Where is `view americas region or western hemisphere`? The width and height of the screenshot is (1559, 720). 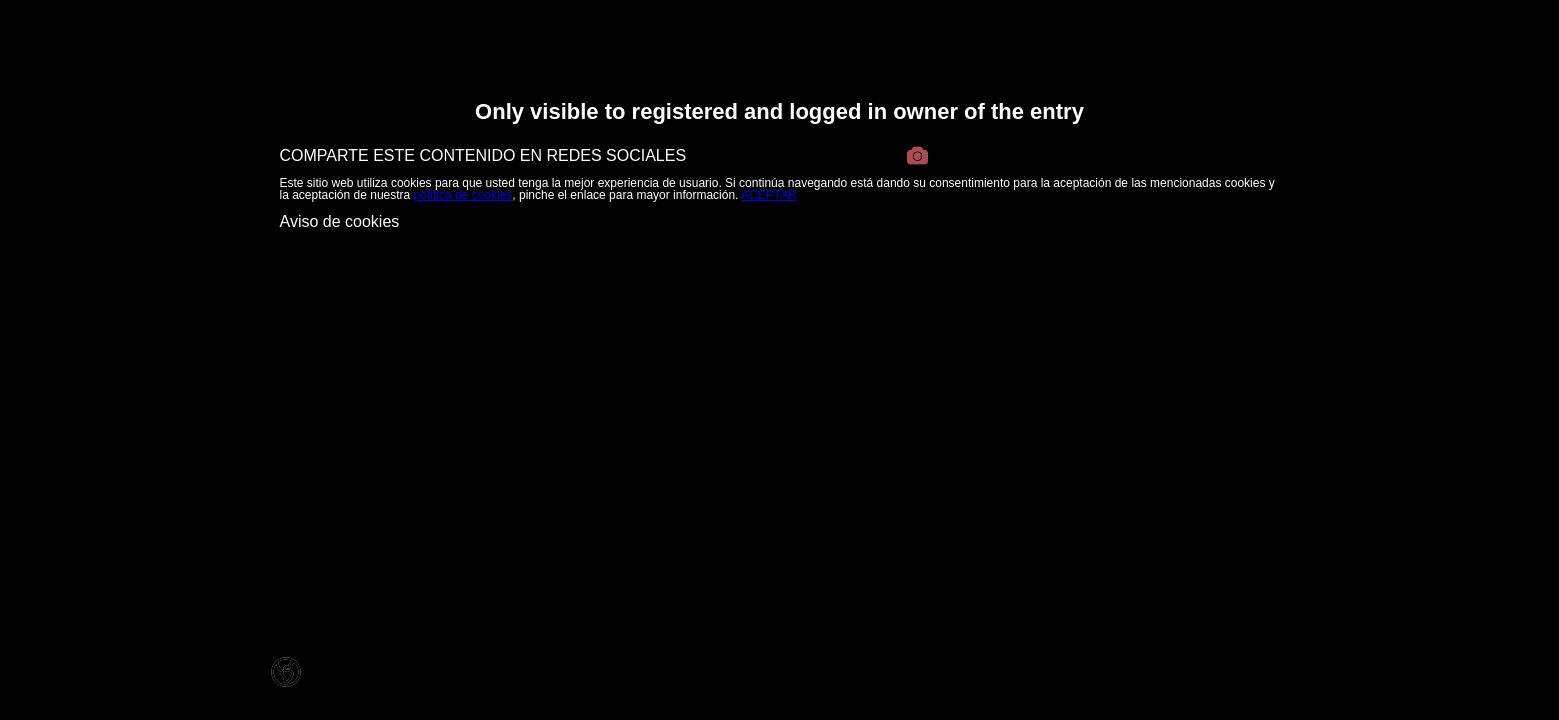
view americas region or western hemisphere is located at coordinates (286, 672).